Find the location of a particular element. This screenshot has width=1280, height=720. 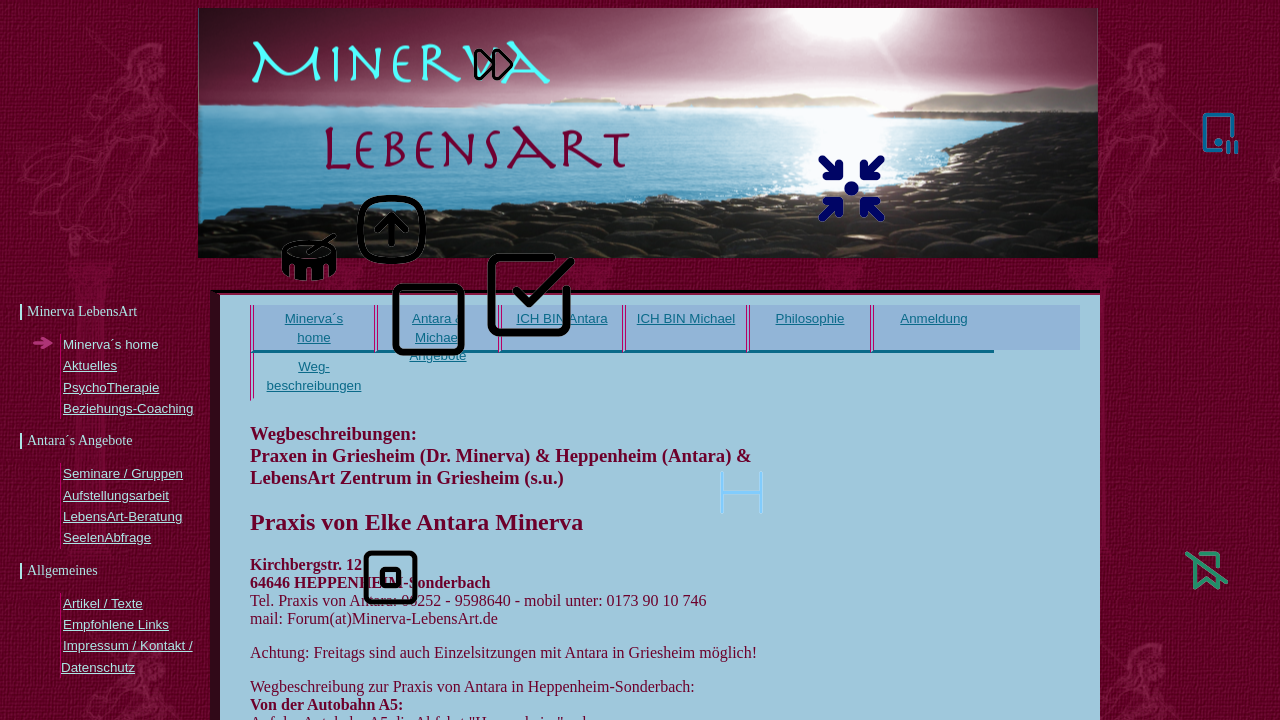

remove bookmark from saved items is located at coordinates (1206, 570).